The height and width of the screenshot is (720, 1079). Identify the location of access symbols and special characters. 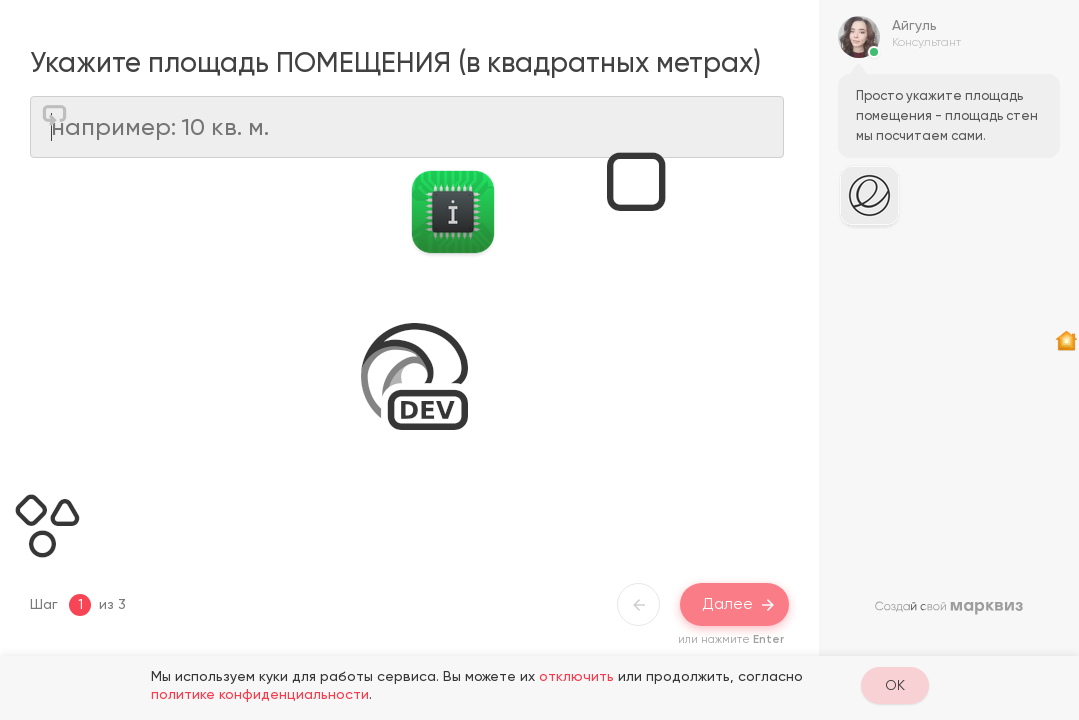
(47, 526).